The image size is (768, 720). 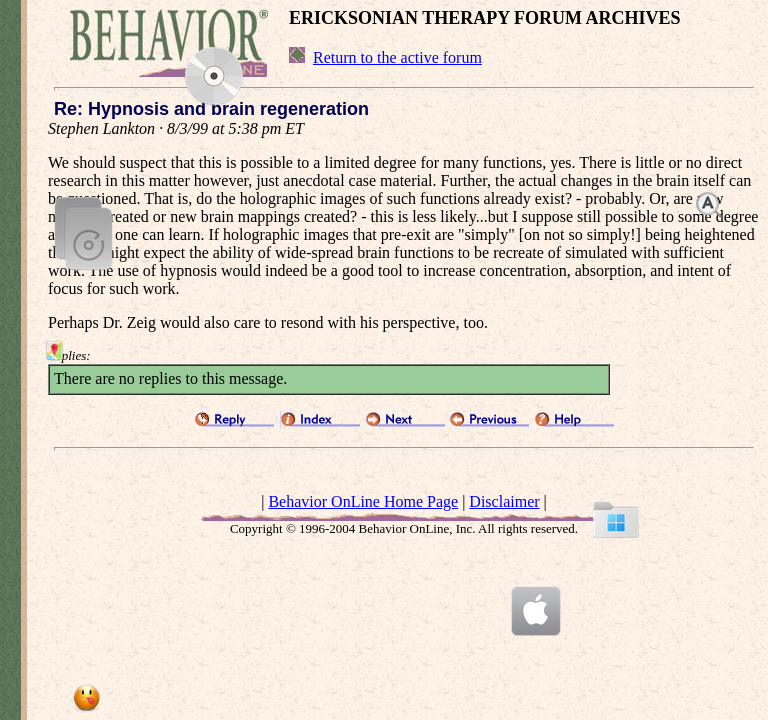 I want to click on access Apple ID account settings, so click(x=536, y=611).